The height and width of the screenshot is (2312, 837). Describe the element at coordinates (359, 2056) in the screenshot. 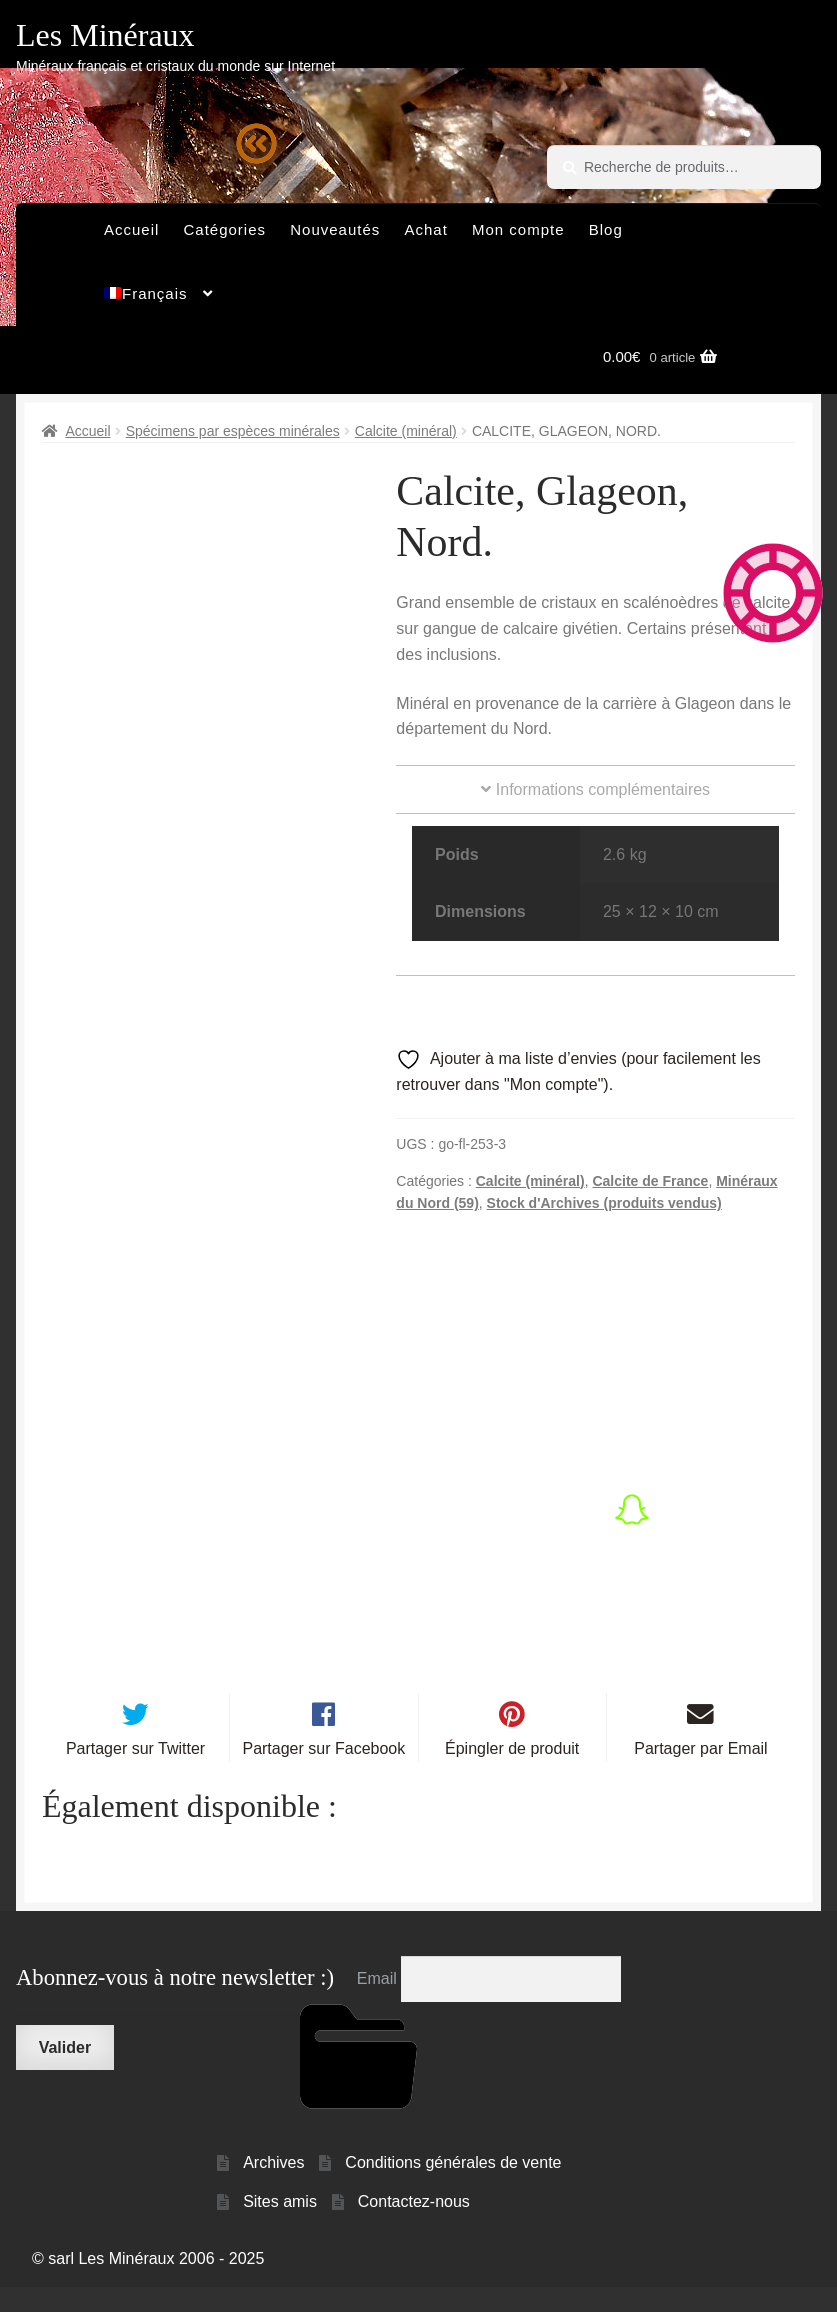

I see `an open folder in a file browser` at that location.